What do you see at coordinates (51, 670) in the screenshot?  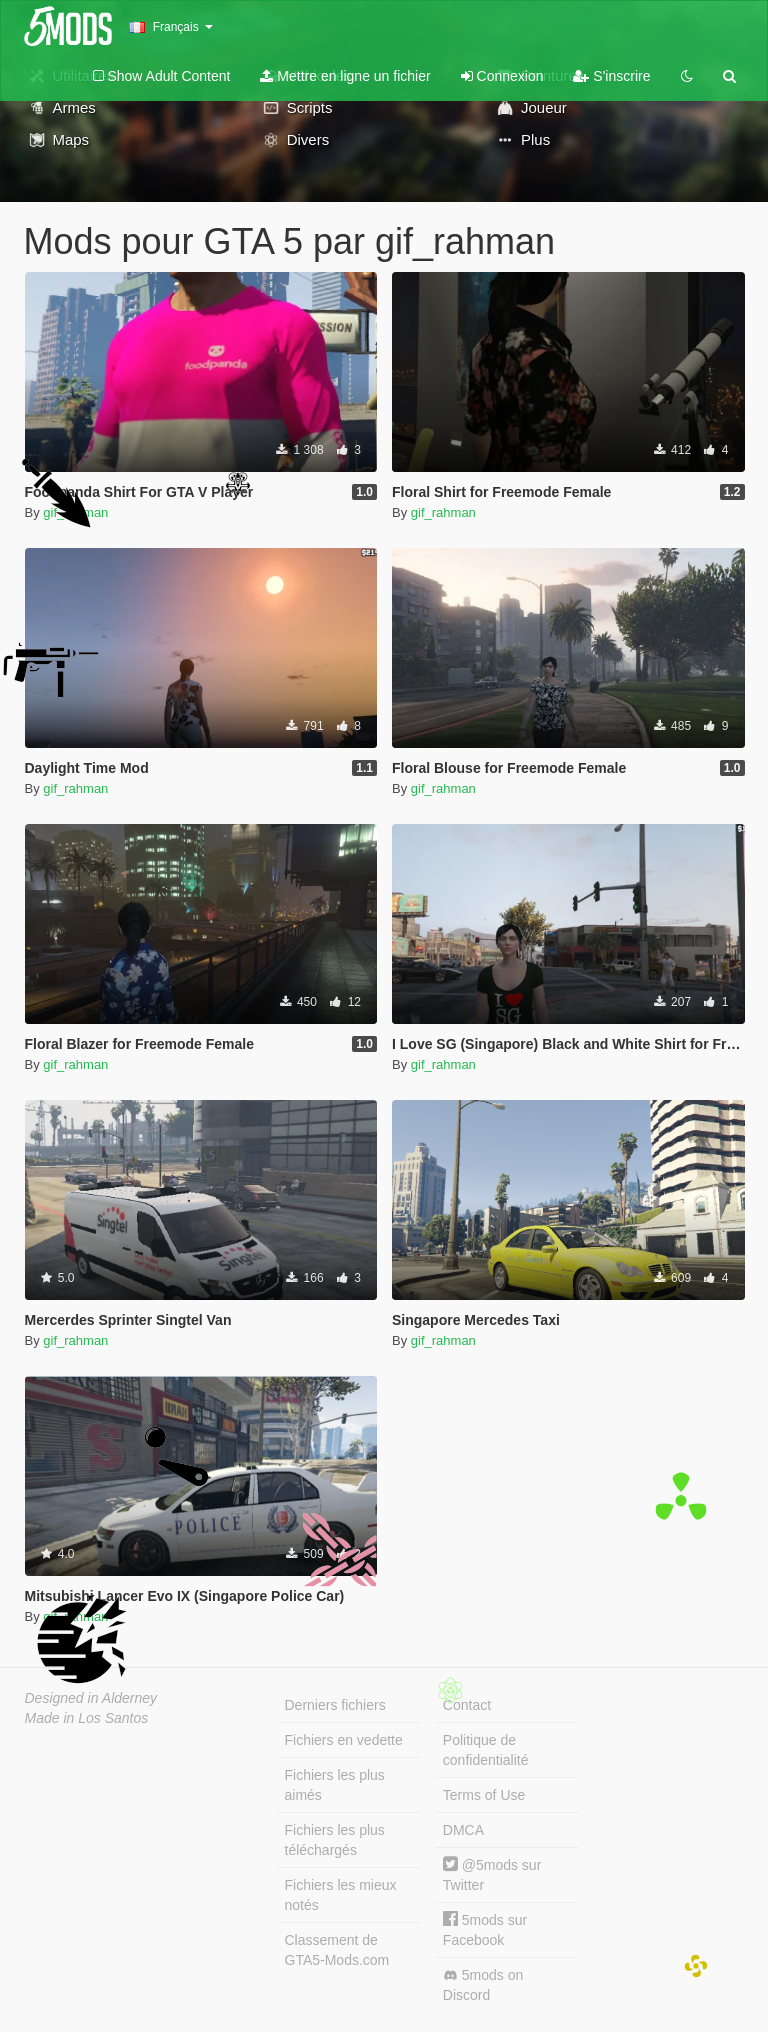 I see `select the grease gun weapon` at bounding box center [51, 670].